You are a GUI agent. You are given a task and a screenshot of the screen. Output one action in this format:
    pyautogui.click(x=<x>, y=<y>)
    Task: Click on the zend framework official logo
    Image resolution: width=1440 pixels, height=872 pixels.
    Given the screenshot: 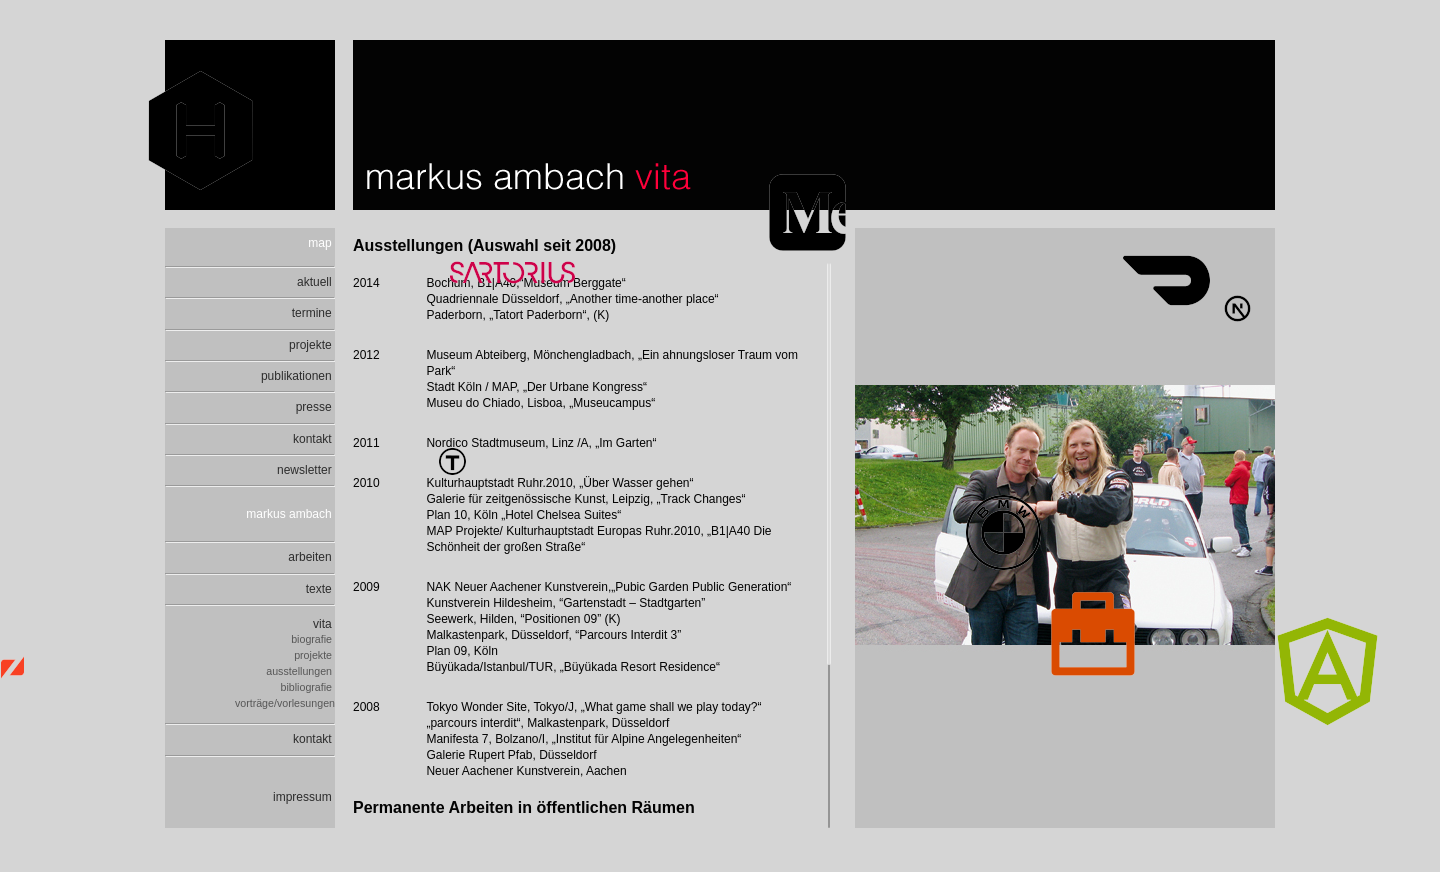 What is the action you would take?
    pyautogui.click(x=12, y=667)
    